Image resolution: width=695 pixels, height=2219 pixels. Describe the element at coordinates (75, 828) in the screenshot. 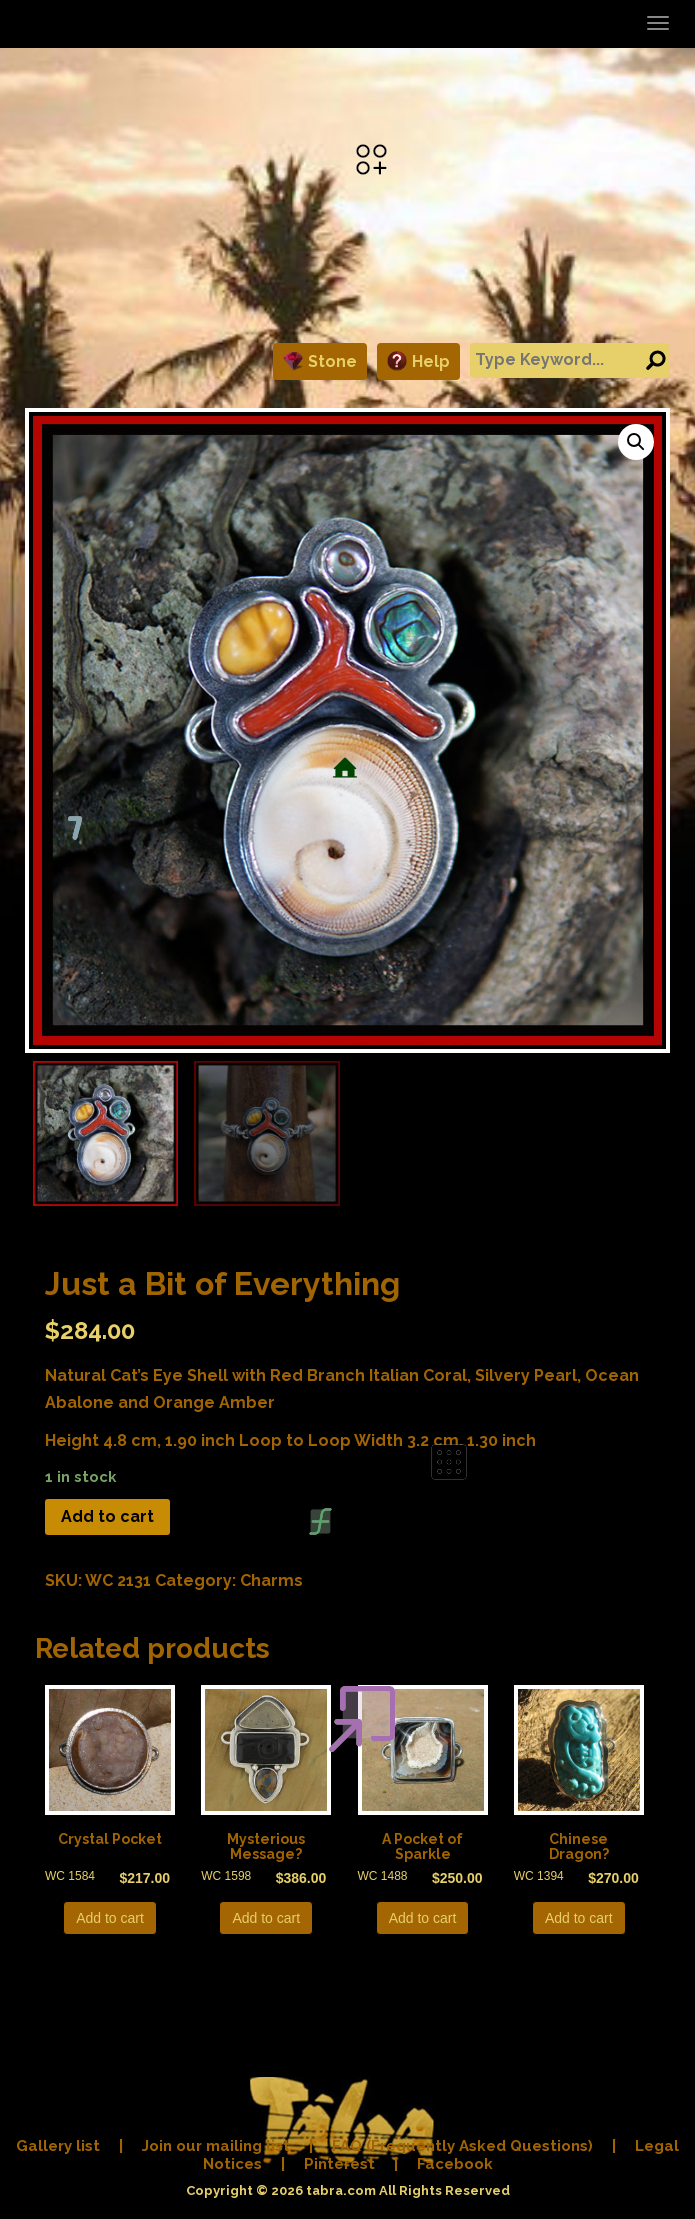

I see `indicates item number 7 in a list or sequence` at that location.